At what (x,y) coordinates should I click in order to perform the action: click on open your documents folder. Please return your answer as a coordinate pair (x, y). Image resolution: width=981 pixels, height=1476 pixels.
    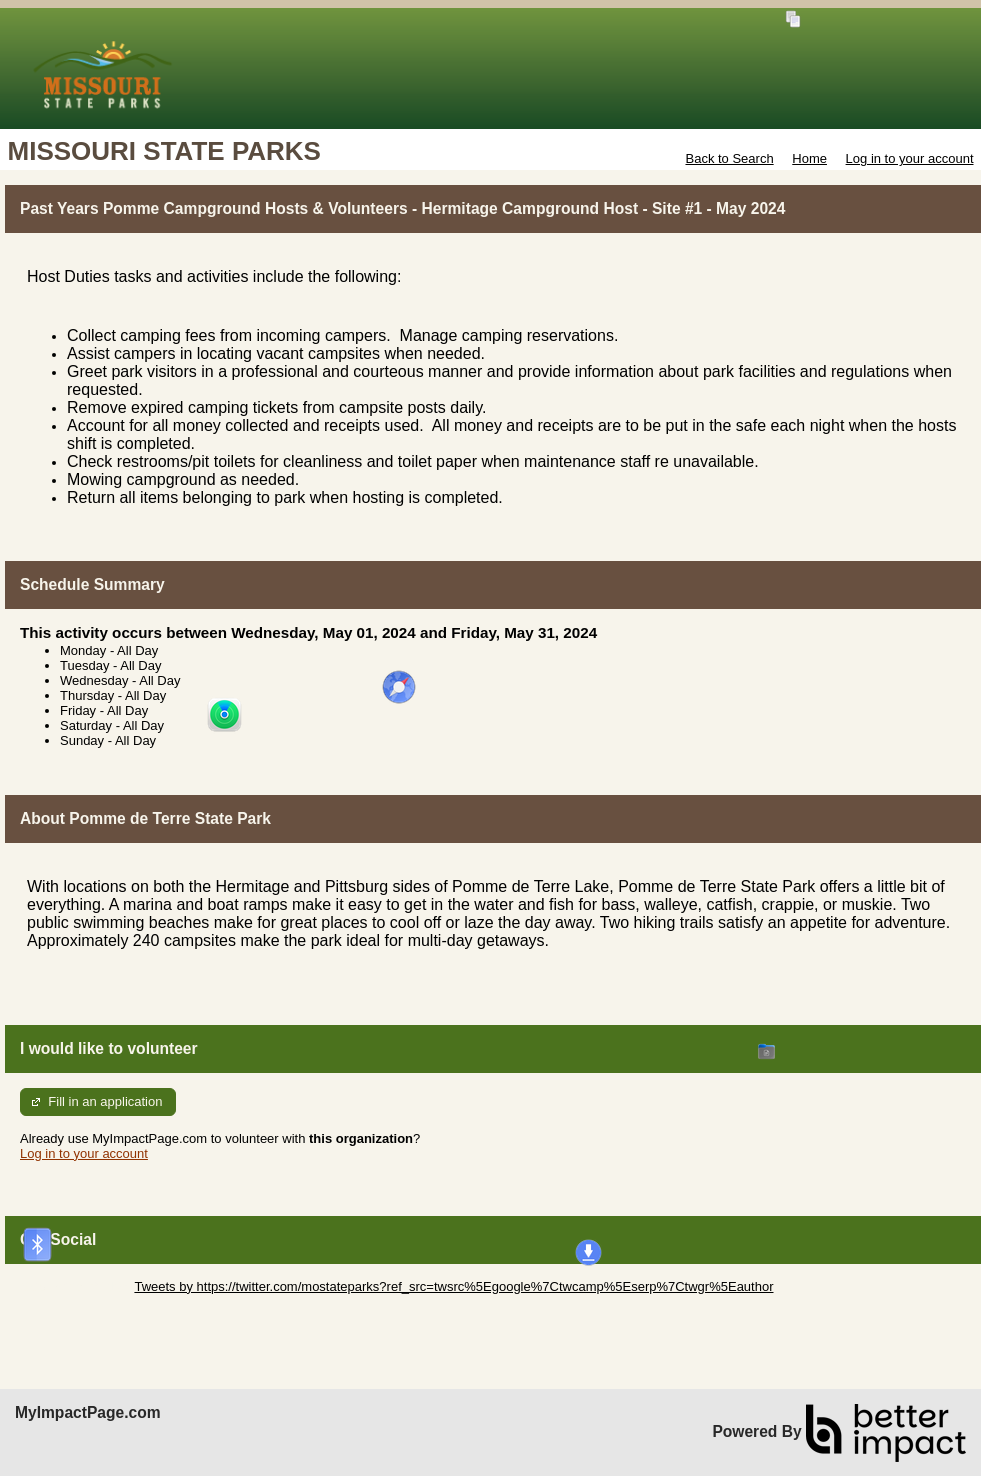
    Looking at the image, I should click on (766, 1051).